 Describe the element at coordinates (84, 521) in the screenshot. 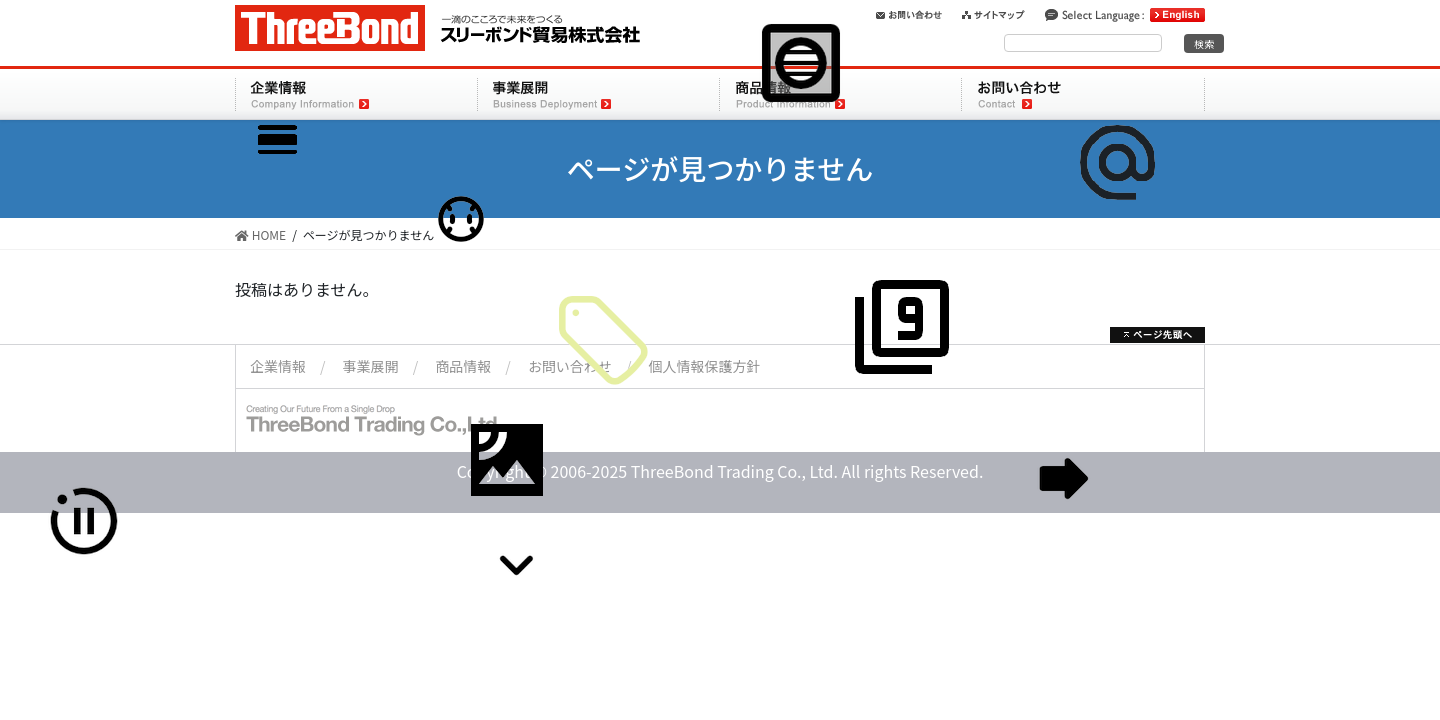

I see `motion photo playback is paused` at that location.